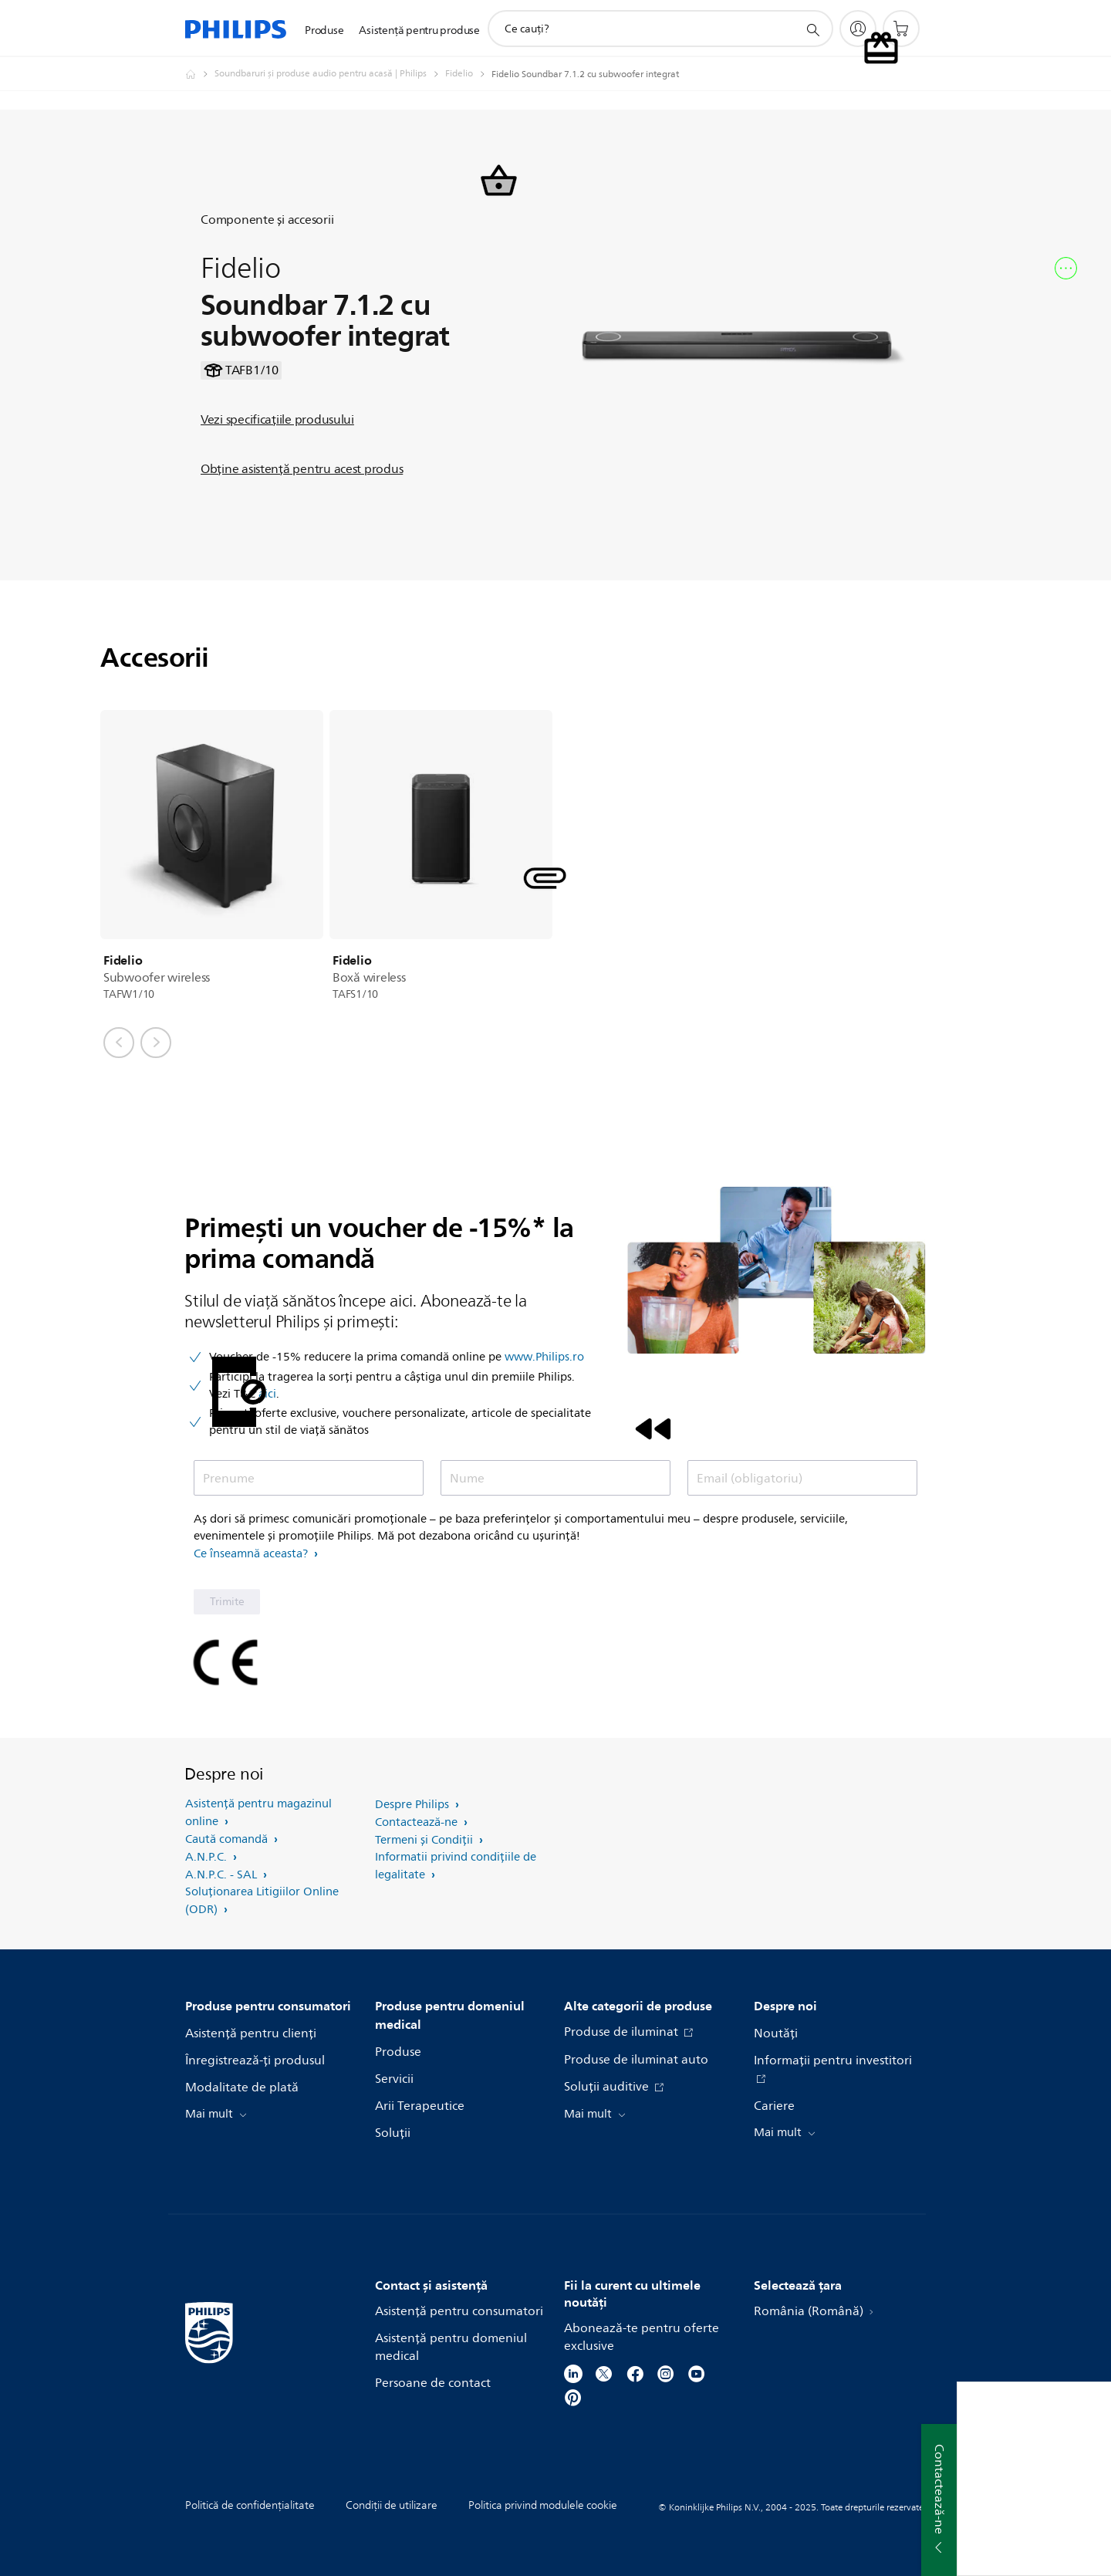 This screenshot has height=2576, width=1111. What do you see at coordinates (544, 878) in the screenshot?
I see `attach a file to your message` at bounding box center [544, 878].